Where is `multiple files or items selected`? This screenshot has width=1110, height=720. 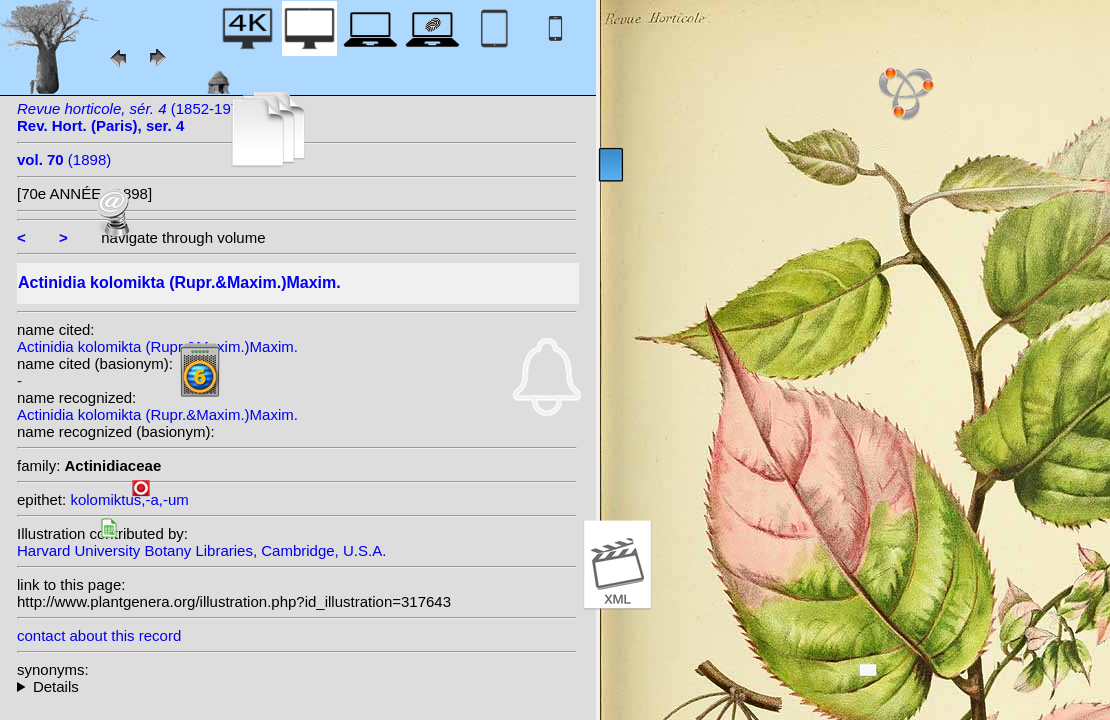
multiple files or items selected is located at coordinates (268, 130).